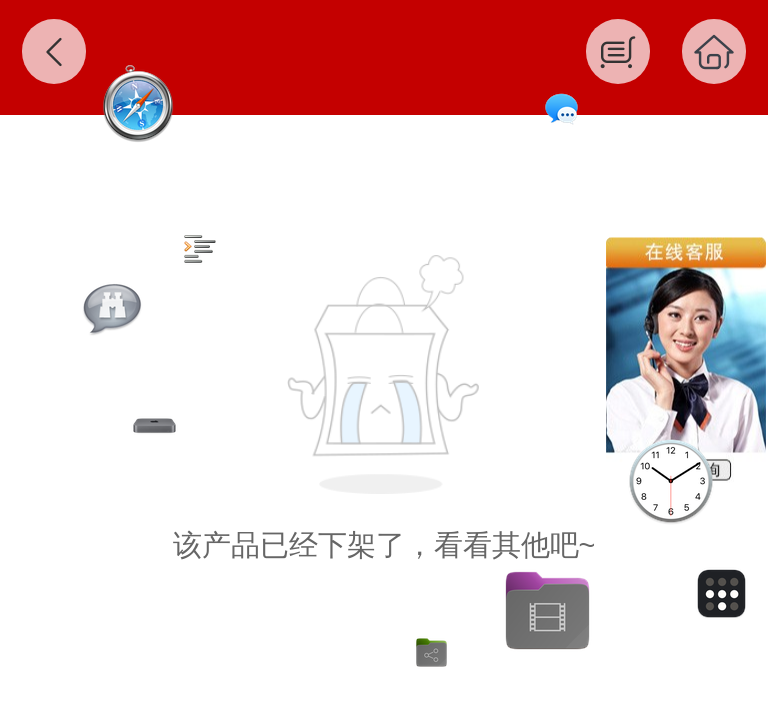 This screenshot has width=768, height=720. Describe the element at coordinates (721, 593) in the screenshot. I see `open Tailscale VPN settings` at that location.